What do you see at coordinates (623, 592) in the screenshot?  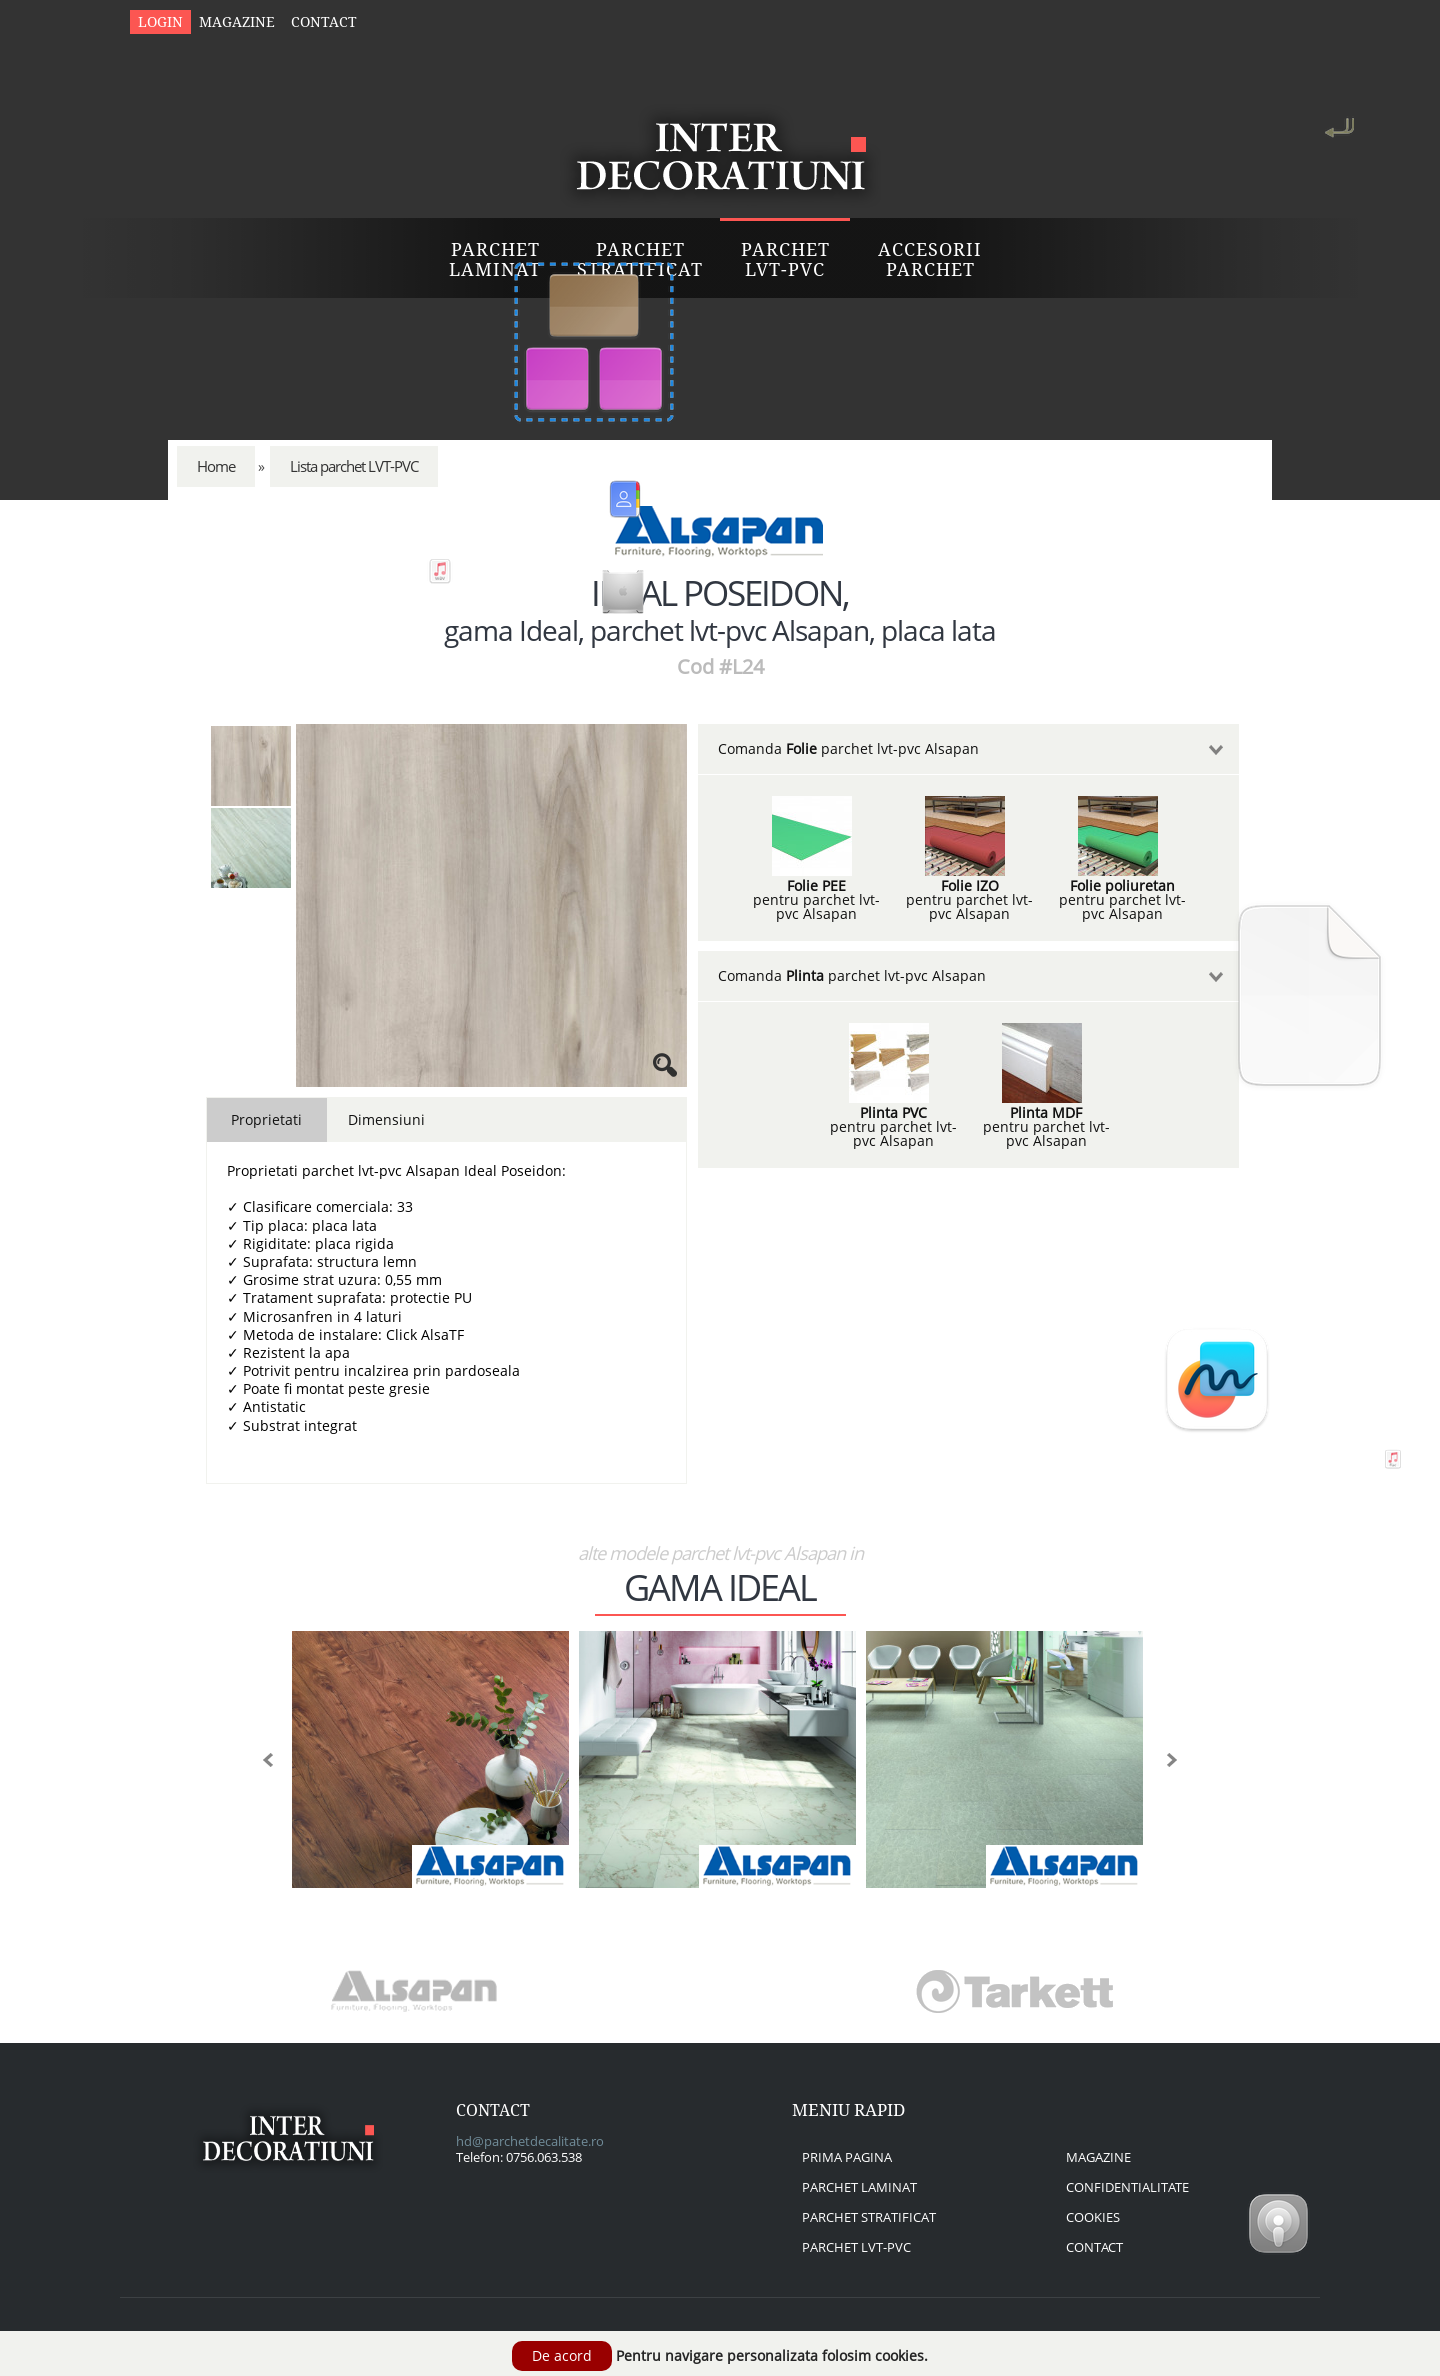 I see `indicates mac pro desktop computer in system settings` at bounding box center [623, 592].